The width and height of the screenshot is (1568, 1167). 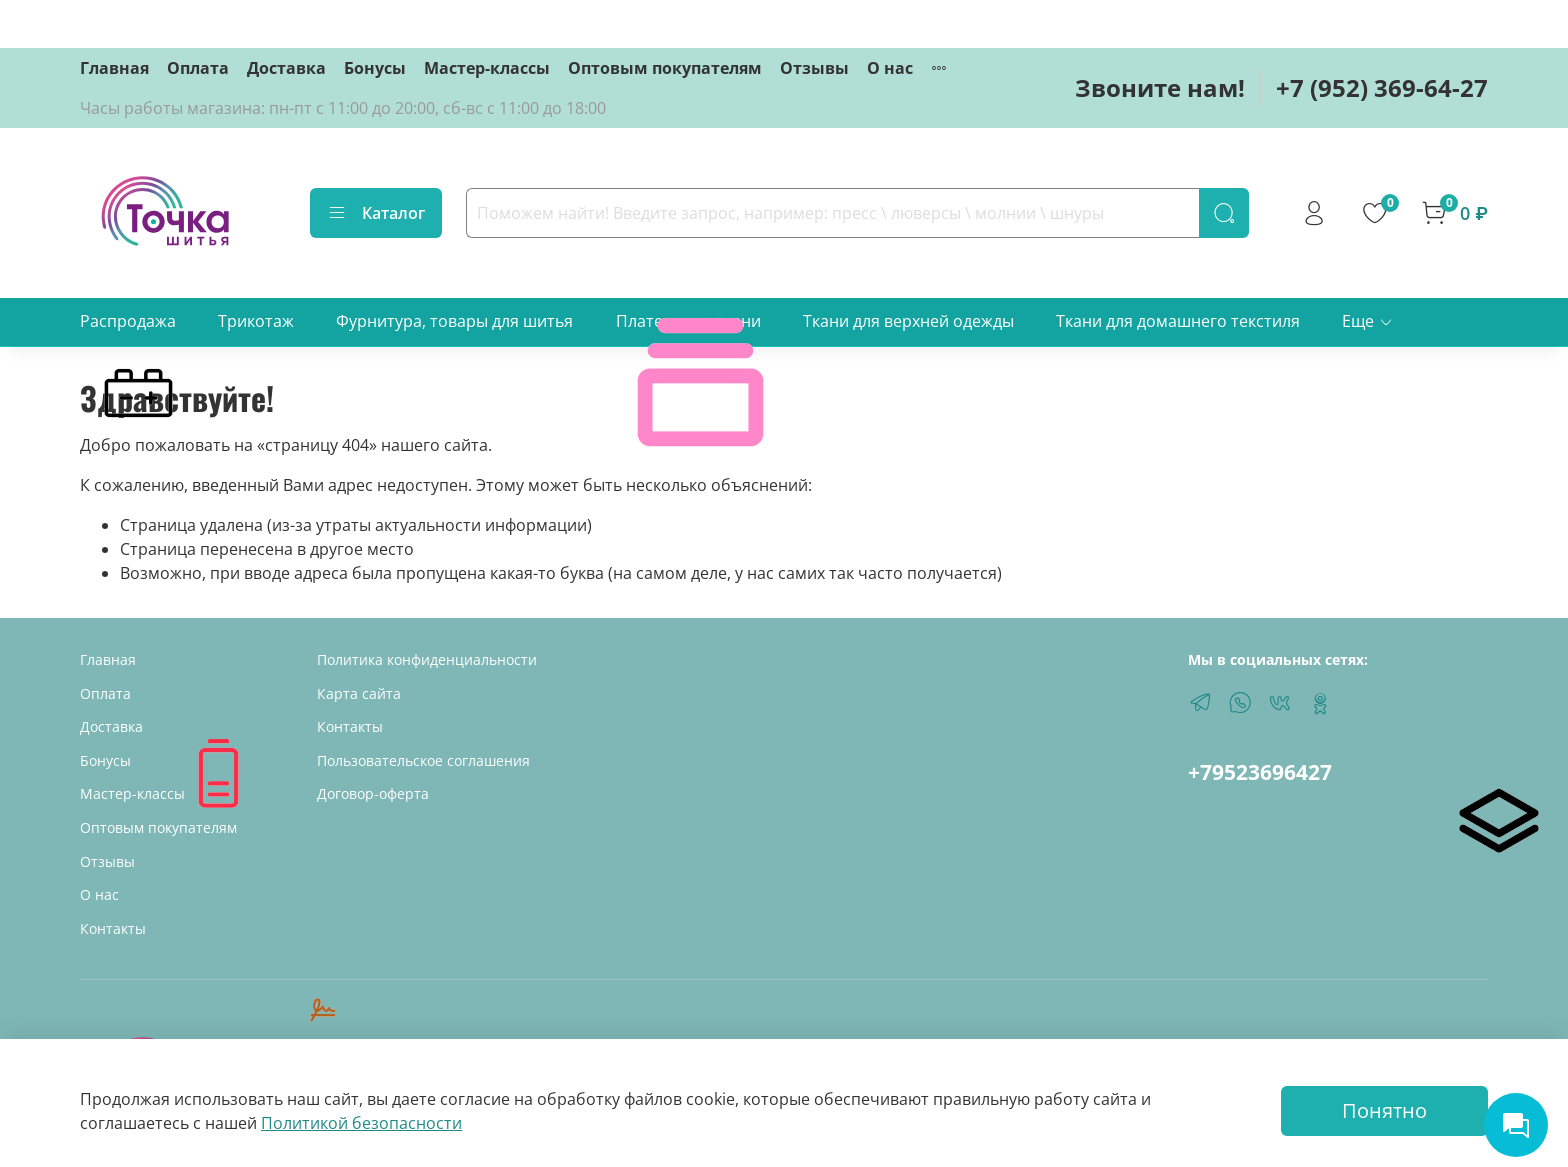 I want to click on view stacked cards or layers, so click(x=700, y=388).